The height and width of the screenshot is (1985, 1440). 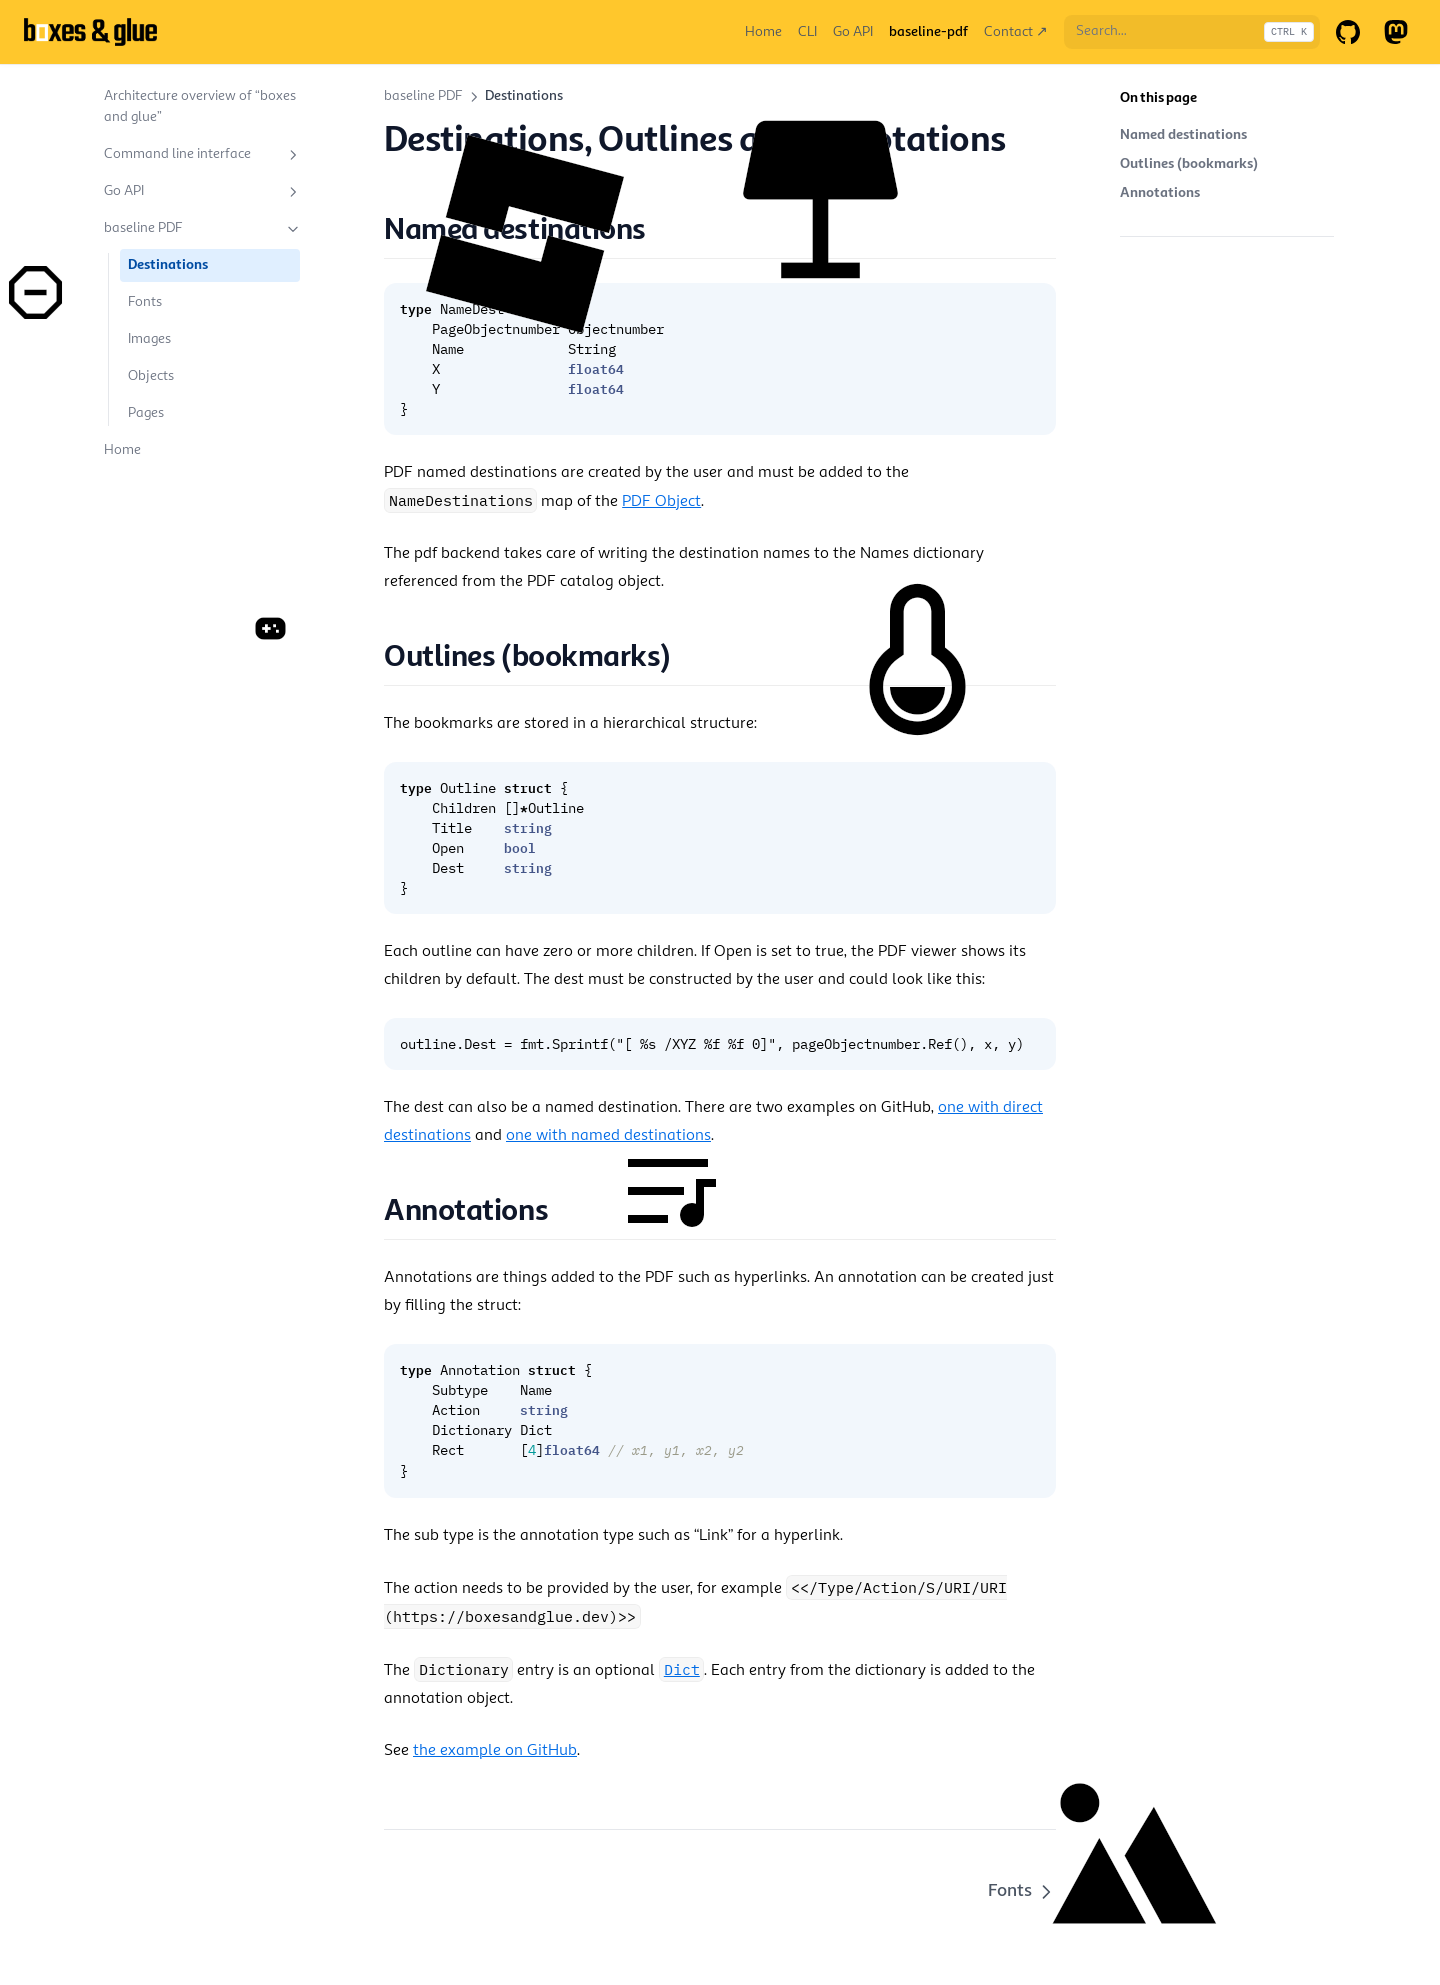 I want to click on indicates spam or blocked content, so click(x=35, y=292).